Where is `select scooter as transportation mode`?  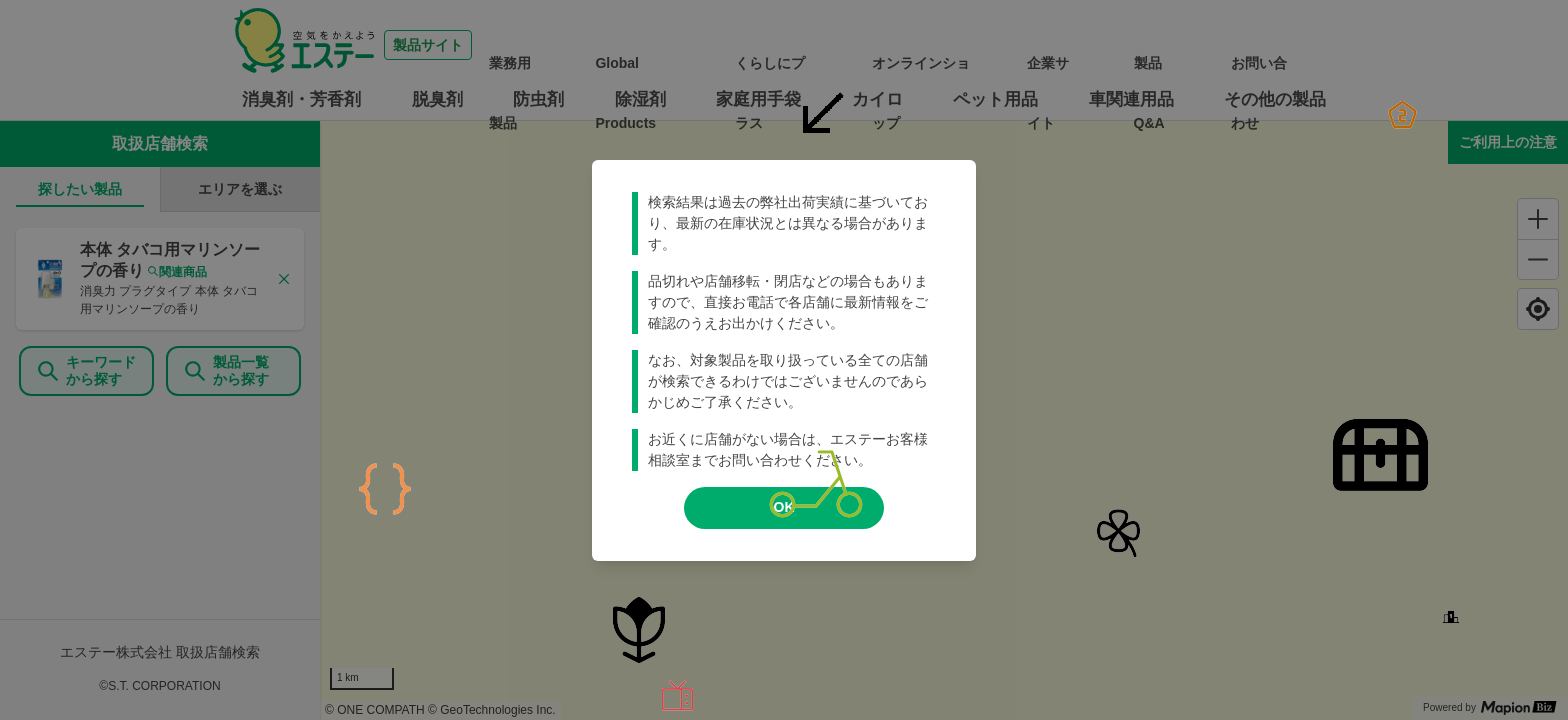
select scooter as transportation mode is located at coordinates (816, 487).